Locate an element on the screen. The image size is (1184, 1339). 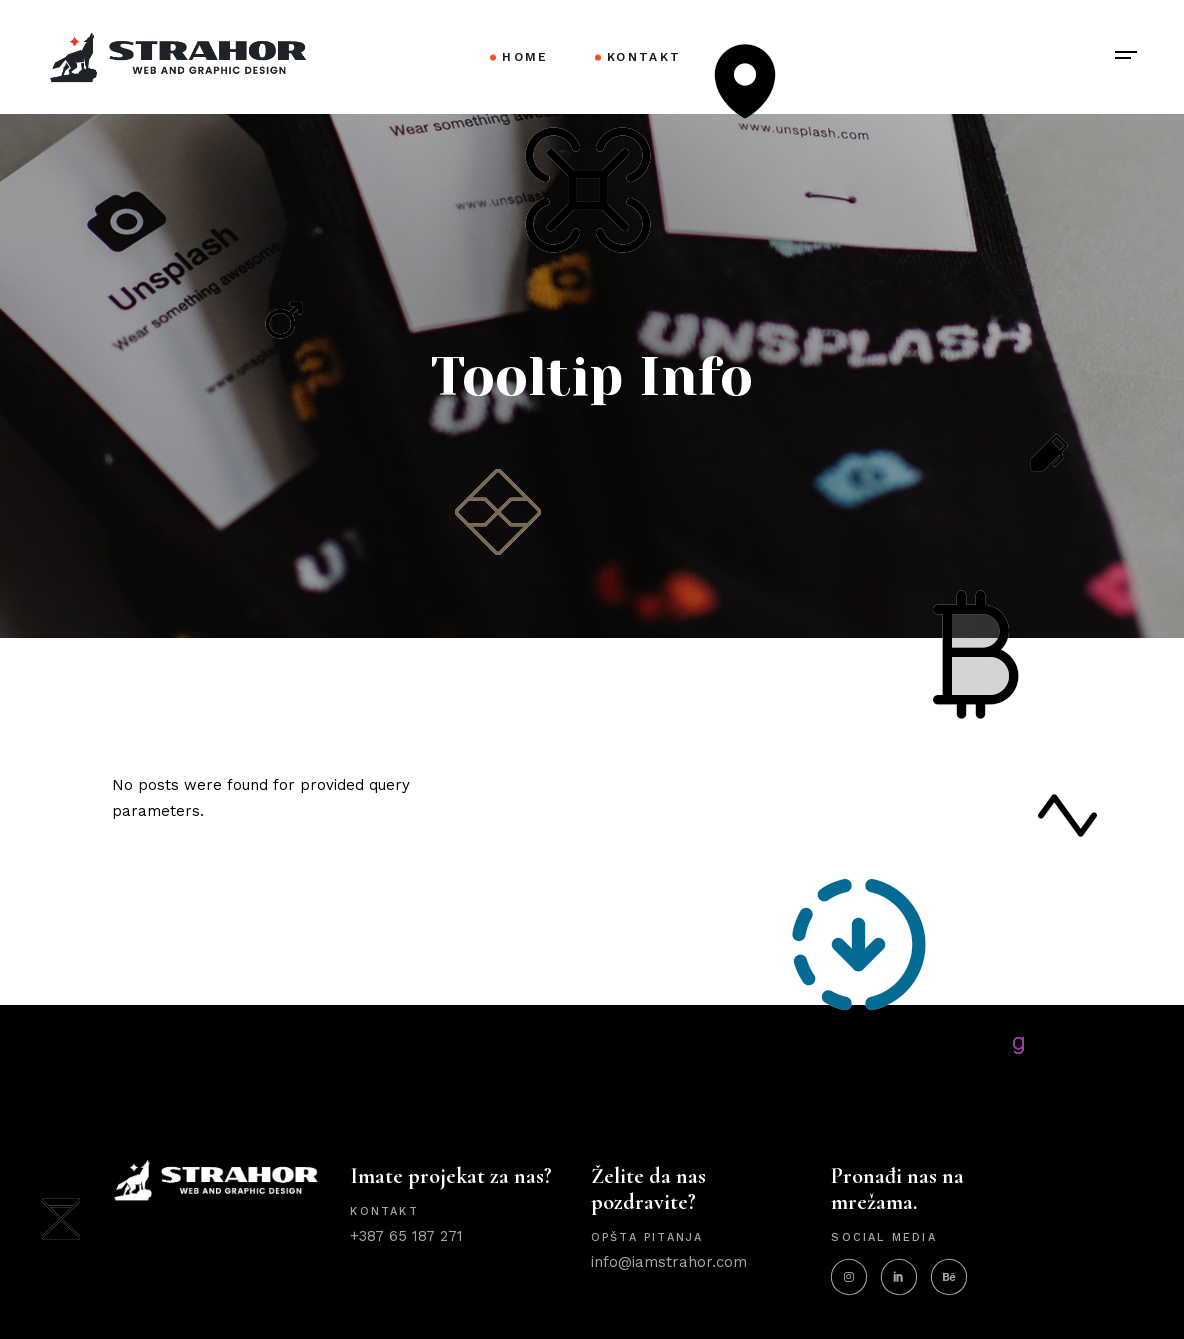
indicates male gender selection is located at coordinates (284, 319).